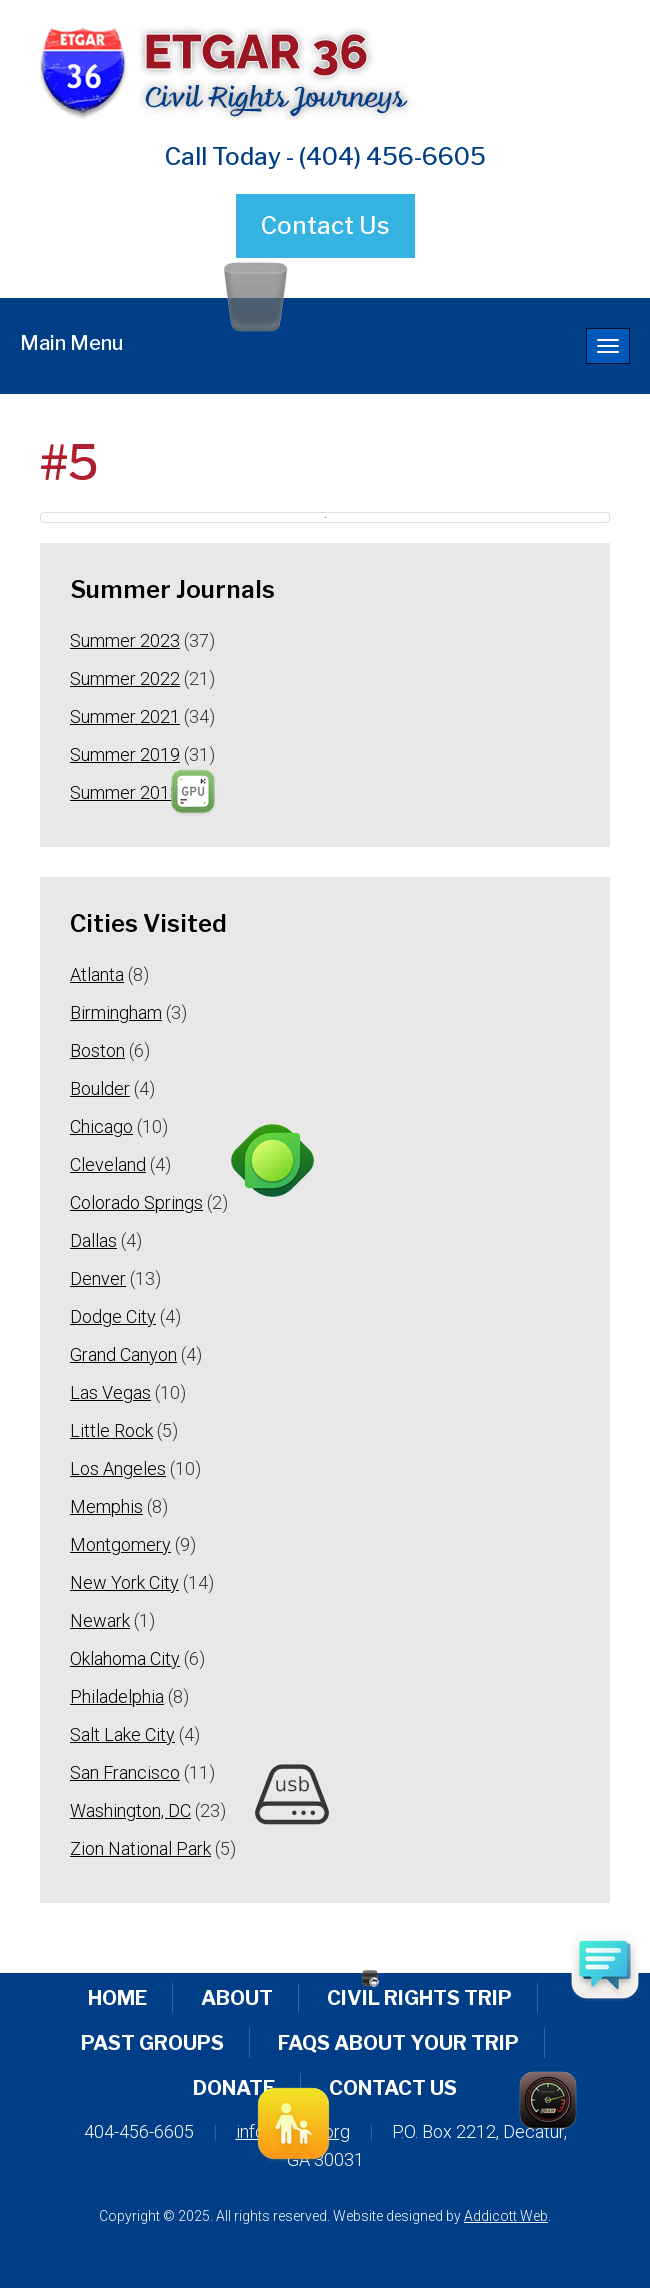  Describe the element at coordinates (272, 1160) in the screenshot. I see `open the recommendations app` at that location.